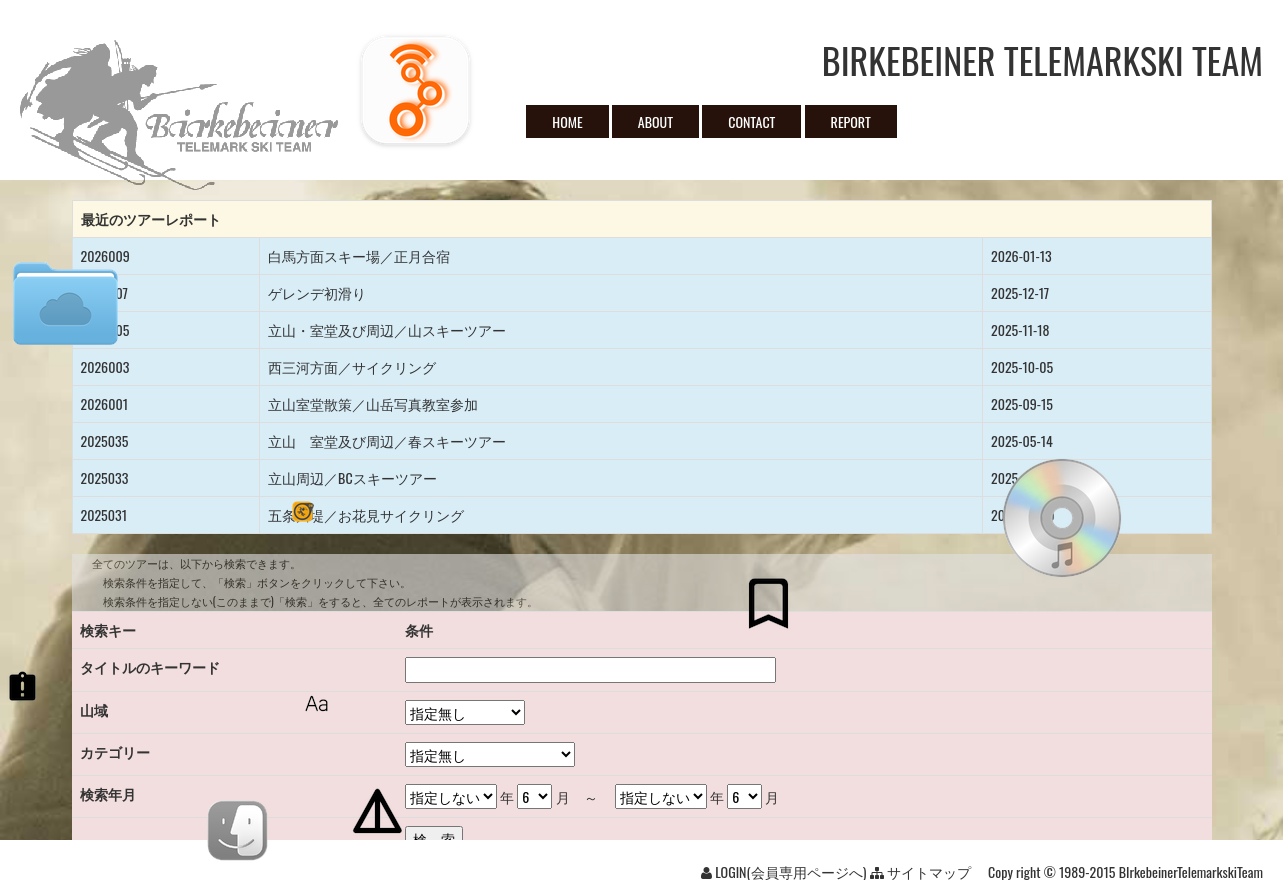  I want to click on view image details or metadata, so click(377, 809).